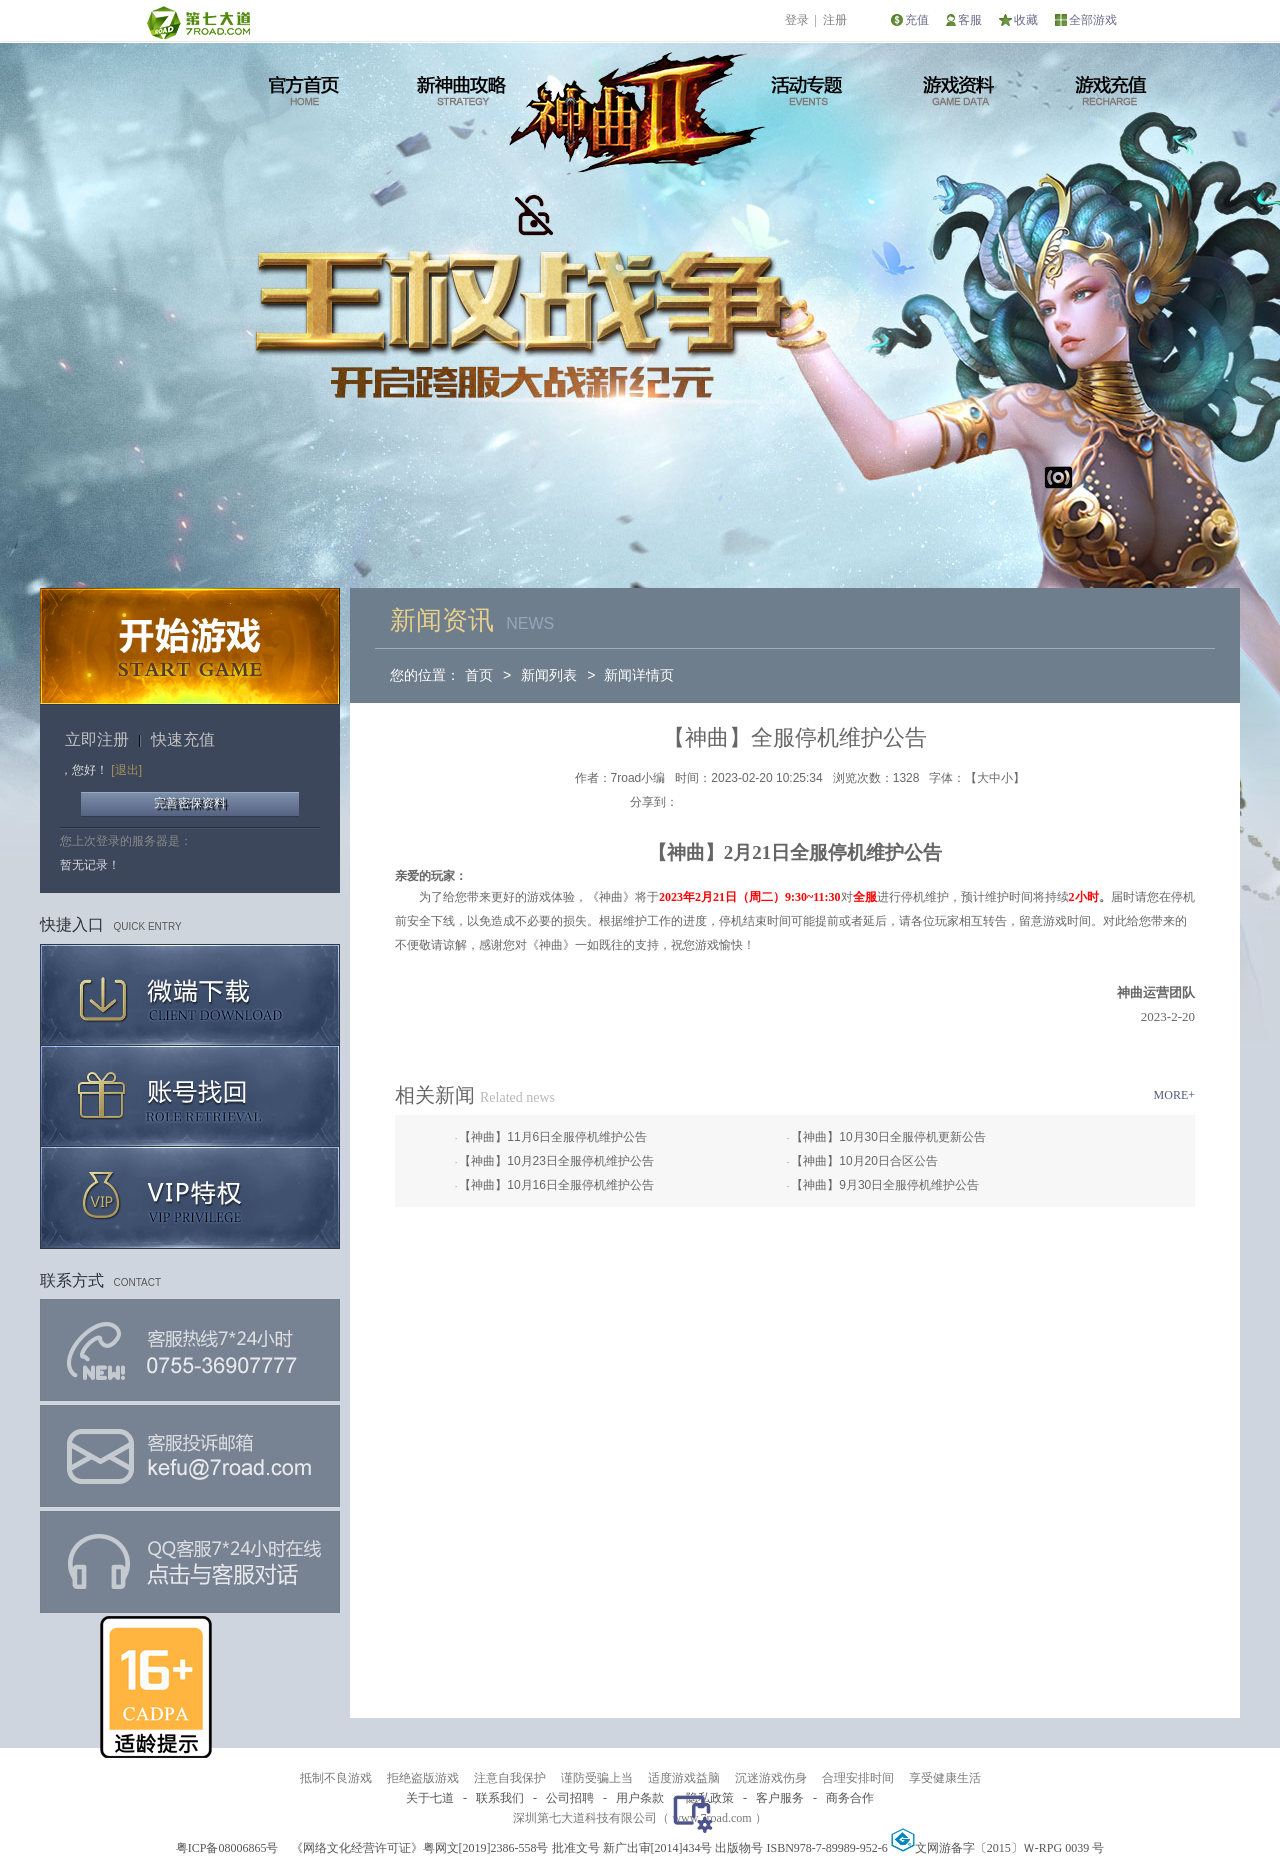  Describe the element at coordinates (534, 216) in the screenshot. I see `unlock feature is unavailable or disabled` at that location.